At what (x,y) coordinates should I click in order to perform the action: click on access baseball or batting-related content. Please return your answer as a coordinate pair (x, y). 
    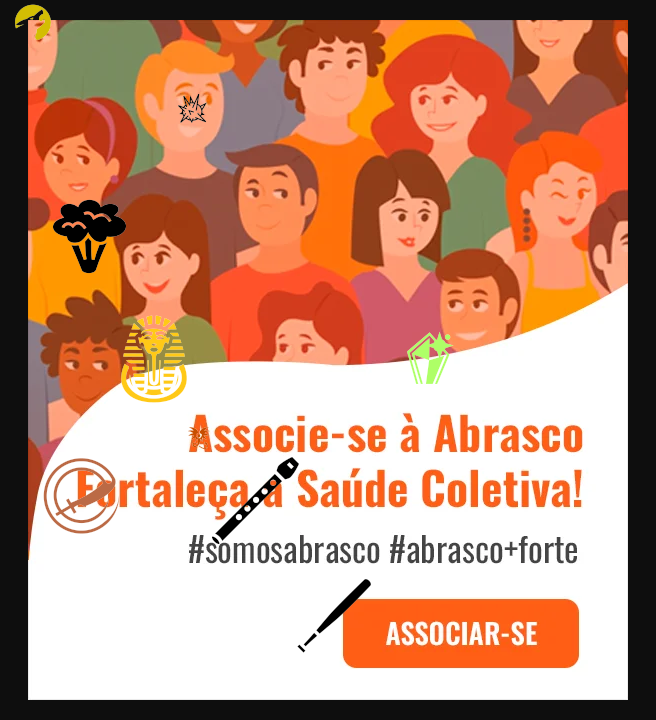
    Looking at the image, I should click on (333, 616).